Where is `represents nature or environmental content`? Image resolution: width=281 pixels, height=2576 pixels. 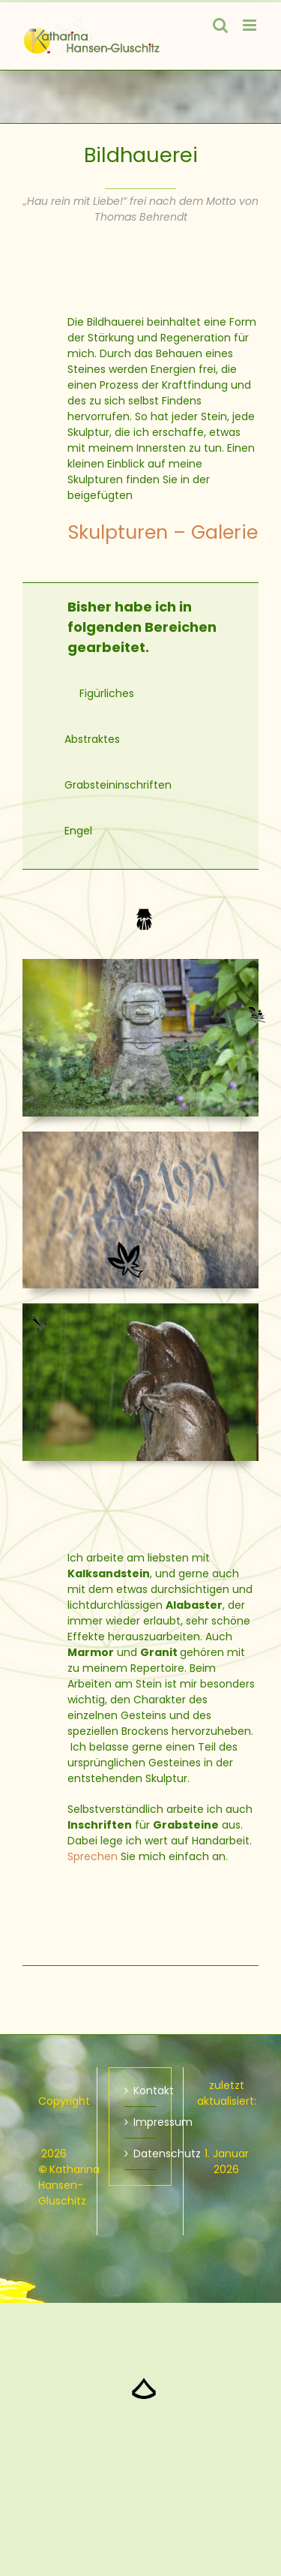
represents nature or environmental content is located at coordinates (125, 1260).